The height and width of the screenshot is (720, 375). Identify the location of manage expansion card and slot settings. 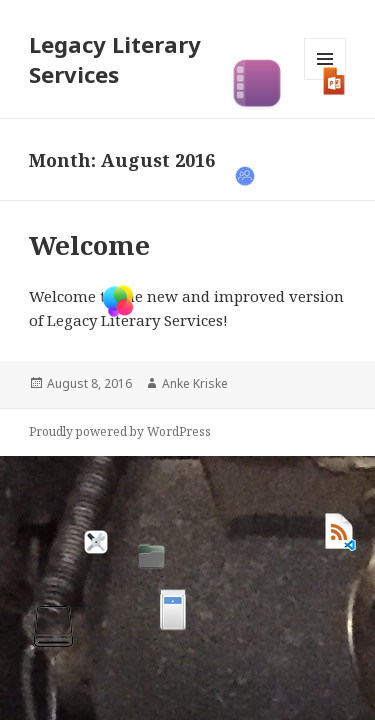
(96, 542).